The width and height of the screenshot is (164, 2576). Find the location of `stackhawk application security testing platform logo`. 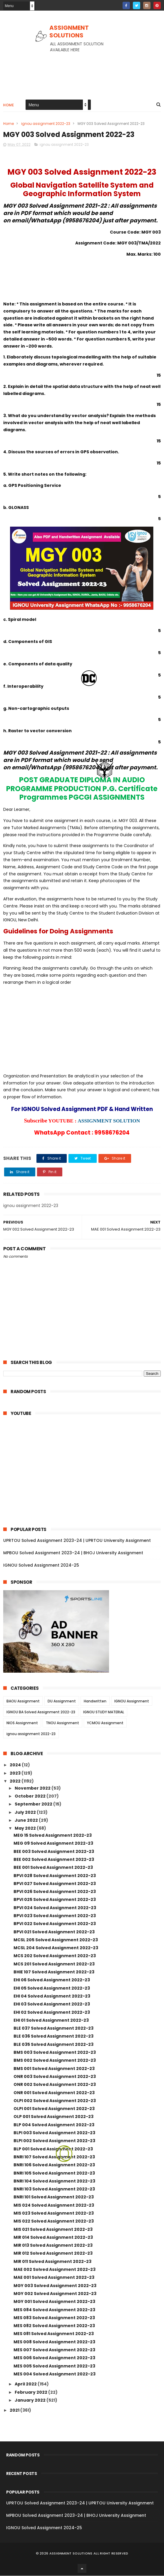

stackhawk application security testing platform logo is located at coordinates (104, 770).